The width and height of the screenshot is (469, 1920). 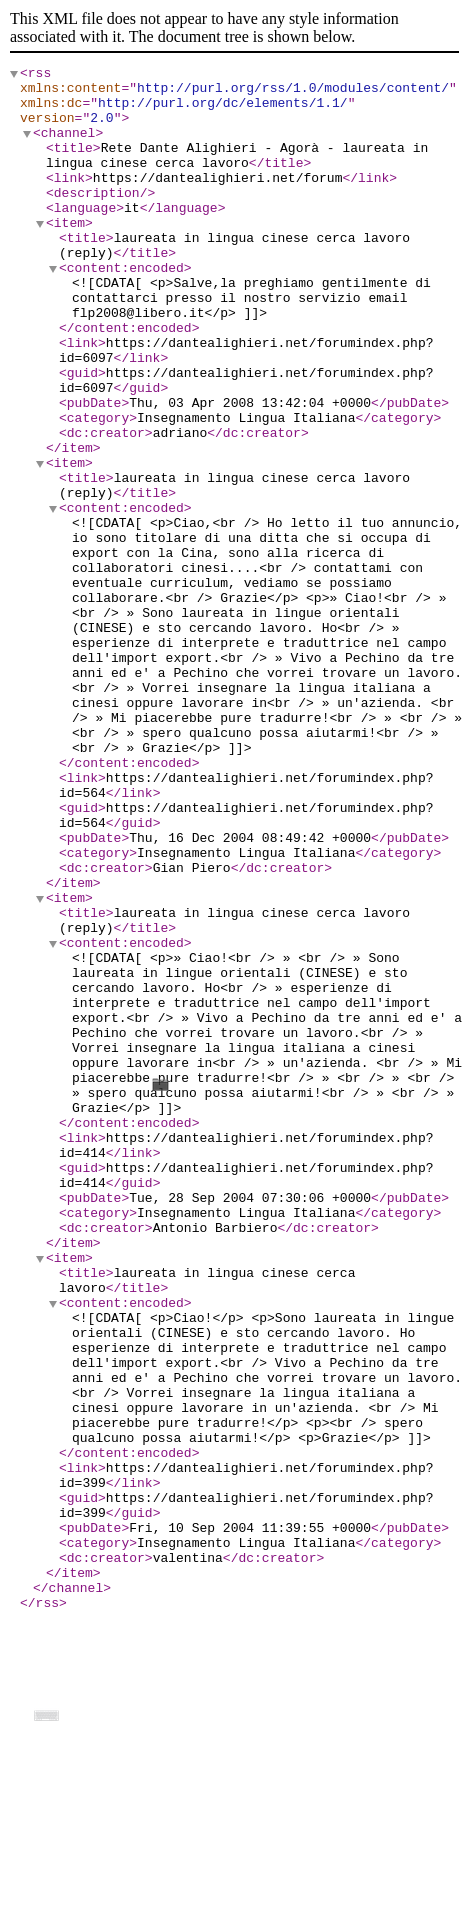 I want to click on selected folder in mail sidebar, so click(x=160, y=1084).